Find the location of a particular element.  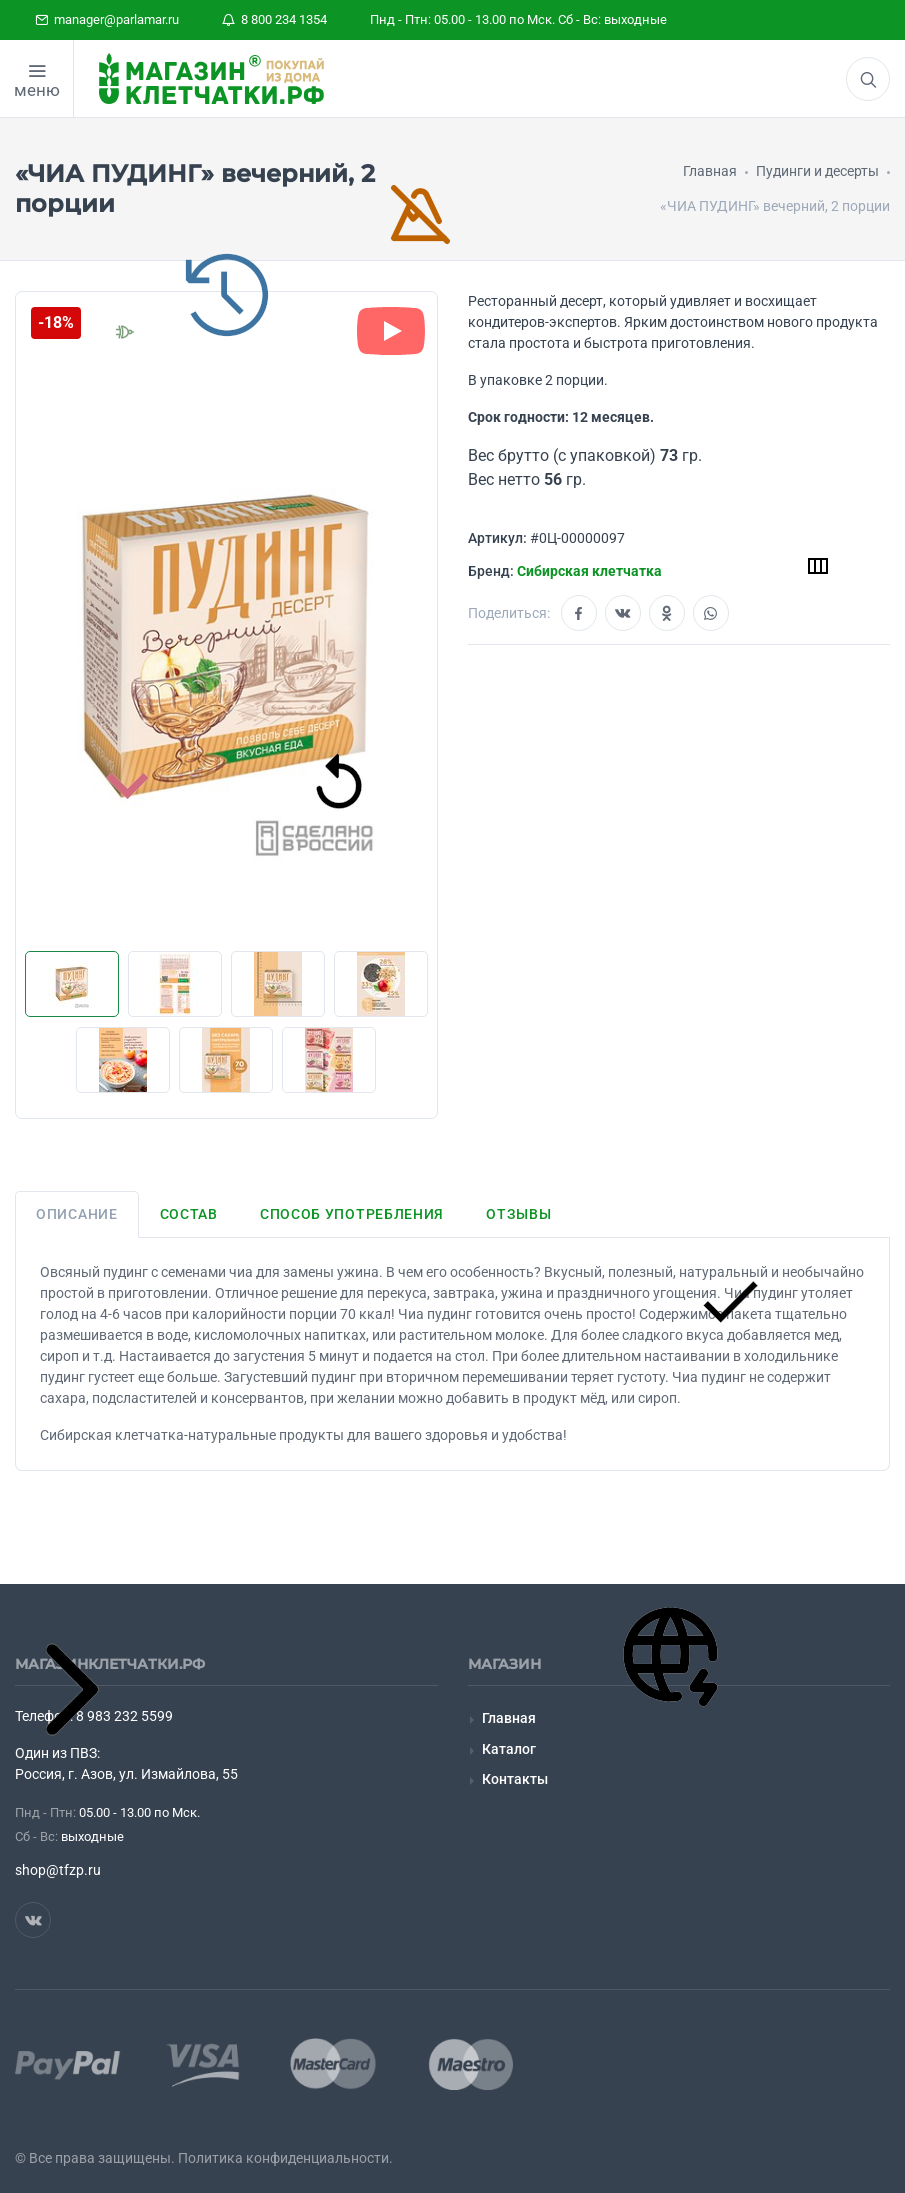

switch to week view in calendar is located at coordinates (818, 566).